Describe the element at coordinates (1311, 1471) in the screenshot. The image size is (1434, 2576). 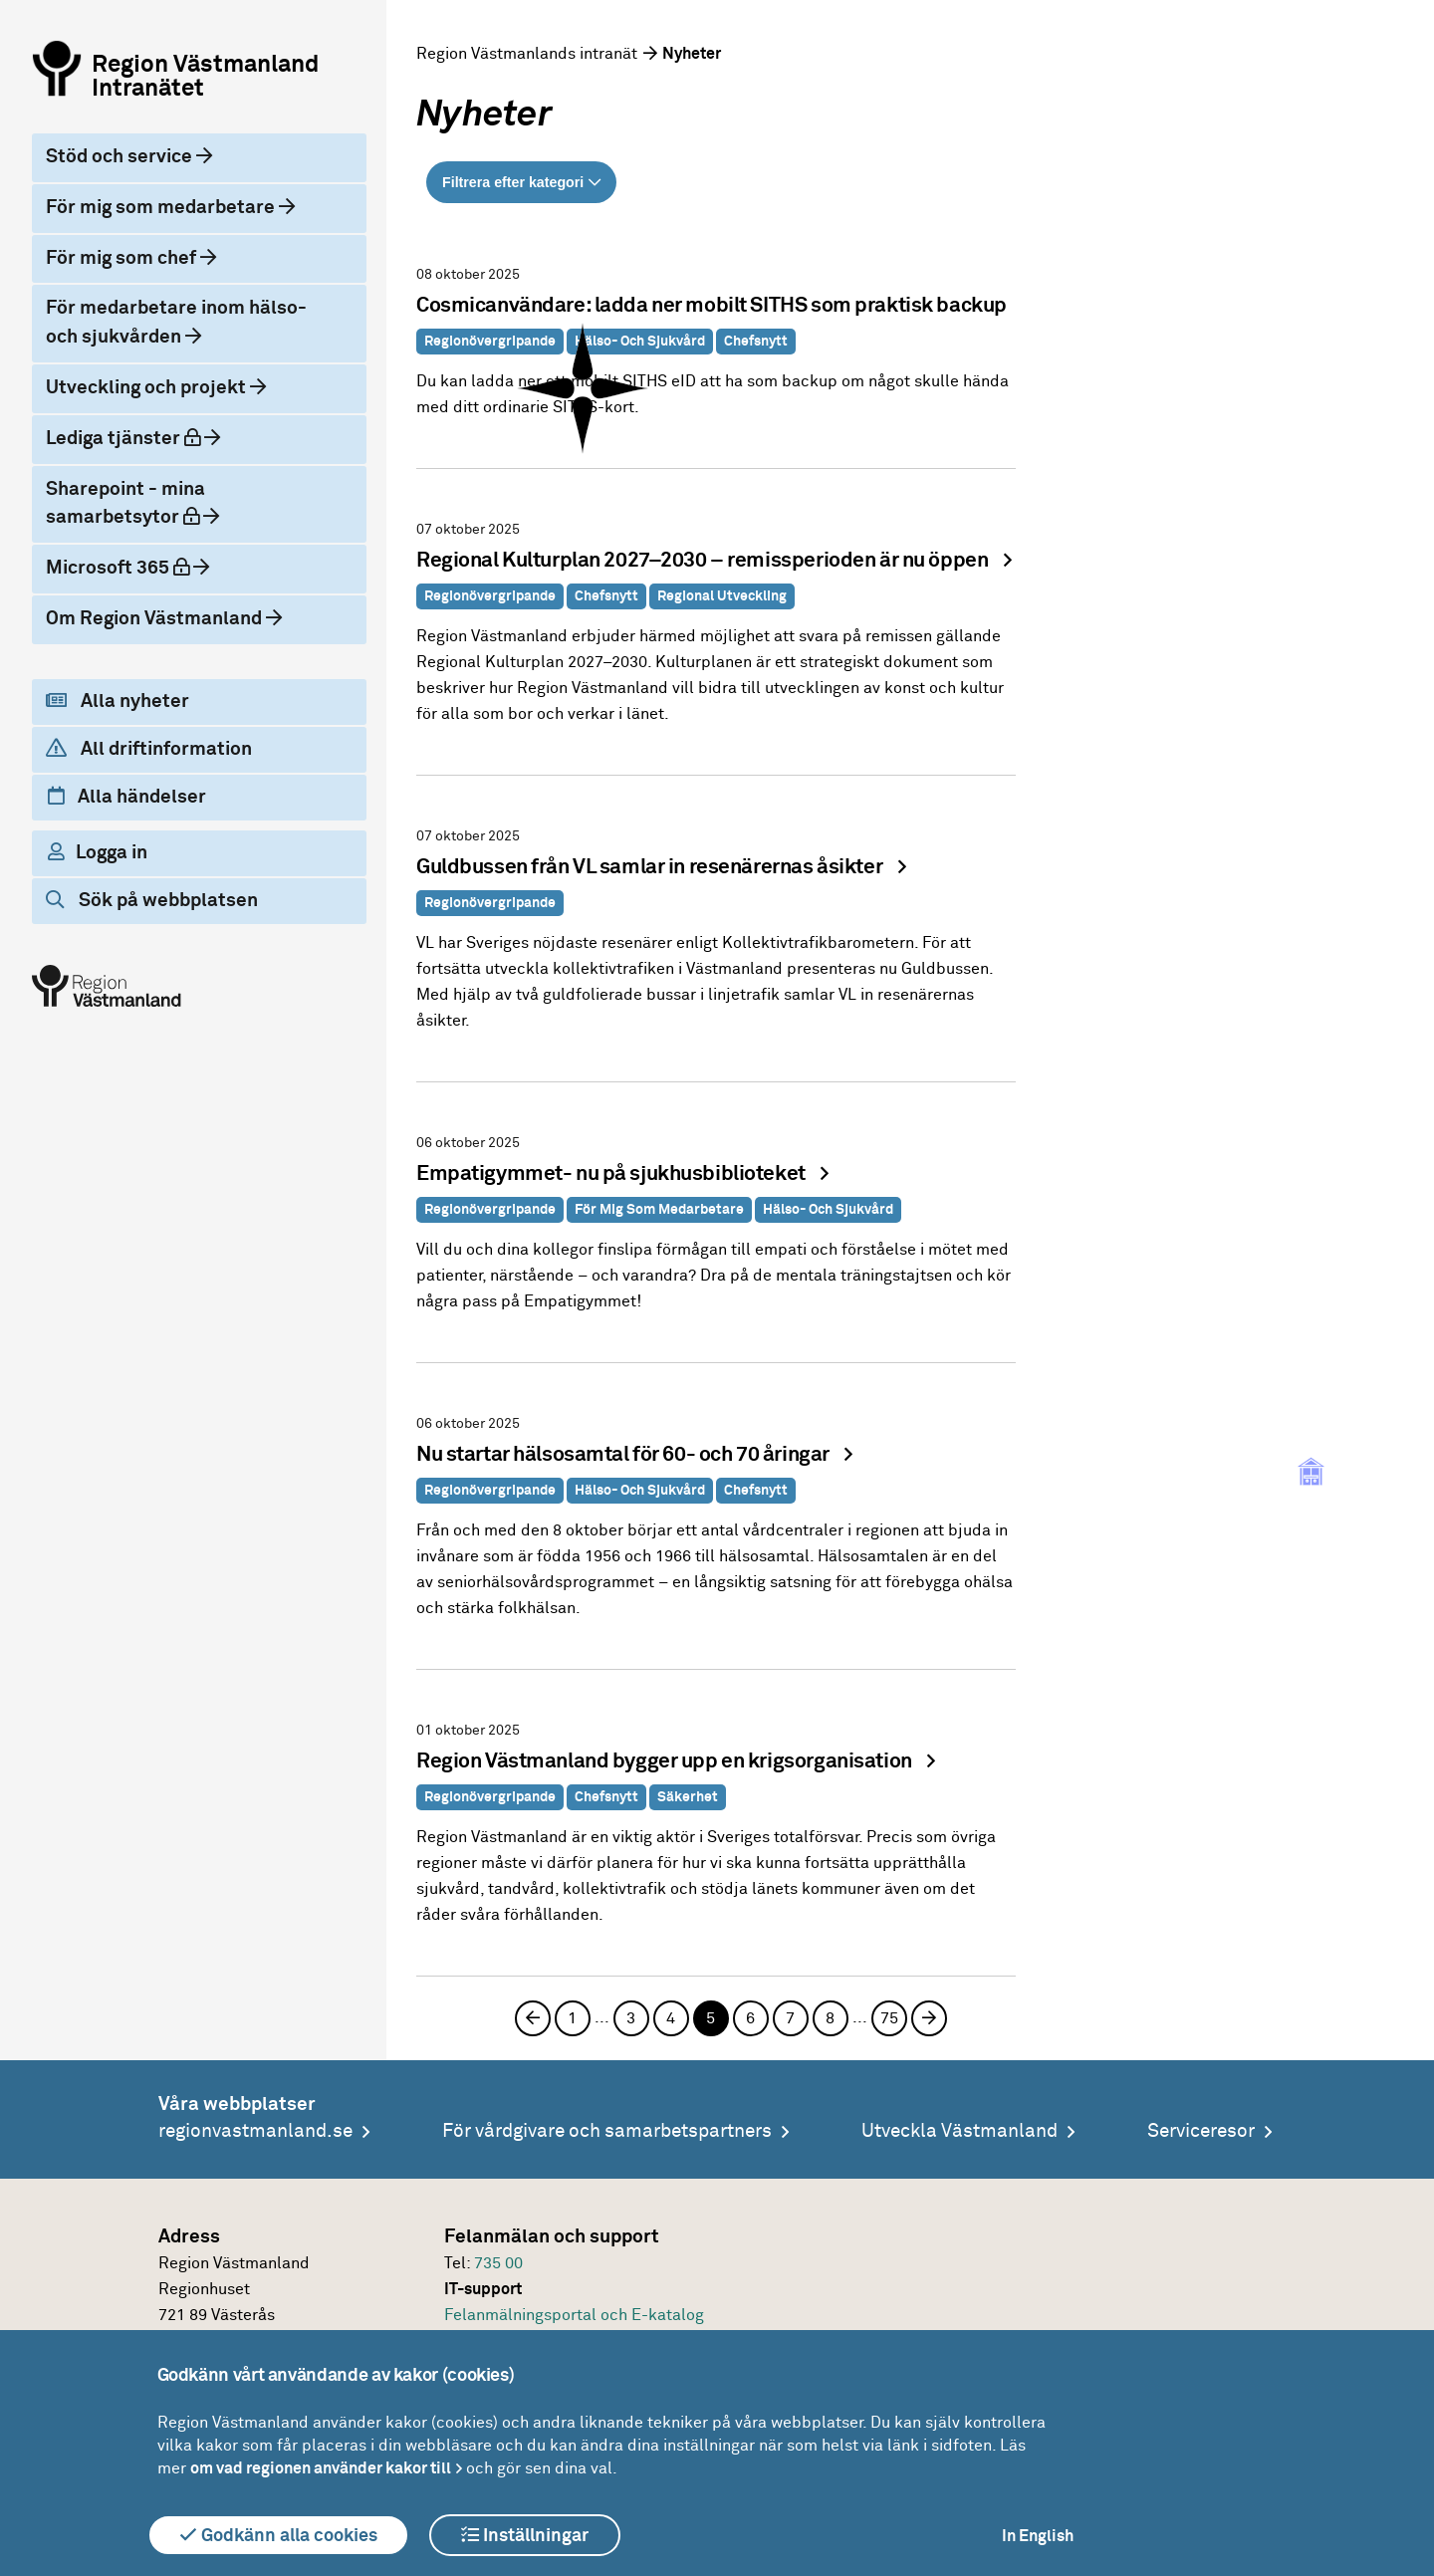
I see `access temple or shrine location` at that location.